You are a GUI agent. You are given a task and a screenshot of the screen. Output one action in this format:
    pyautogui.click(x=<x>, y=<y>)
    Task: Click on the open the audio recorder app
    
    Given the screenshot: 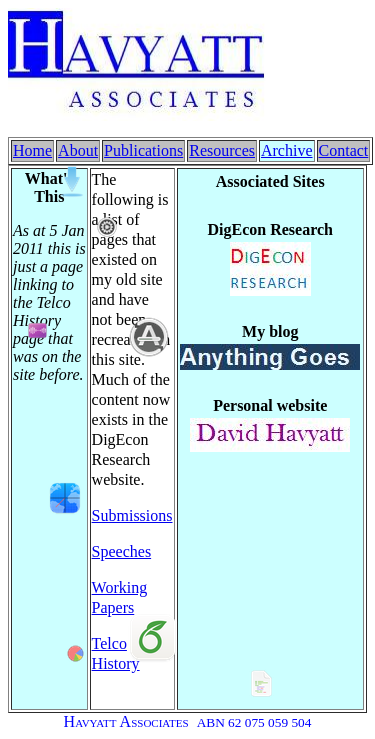 What is the action you would take?
    pyautogui.click(x=37, y=330)
    